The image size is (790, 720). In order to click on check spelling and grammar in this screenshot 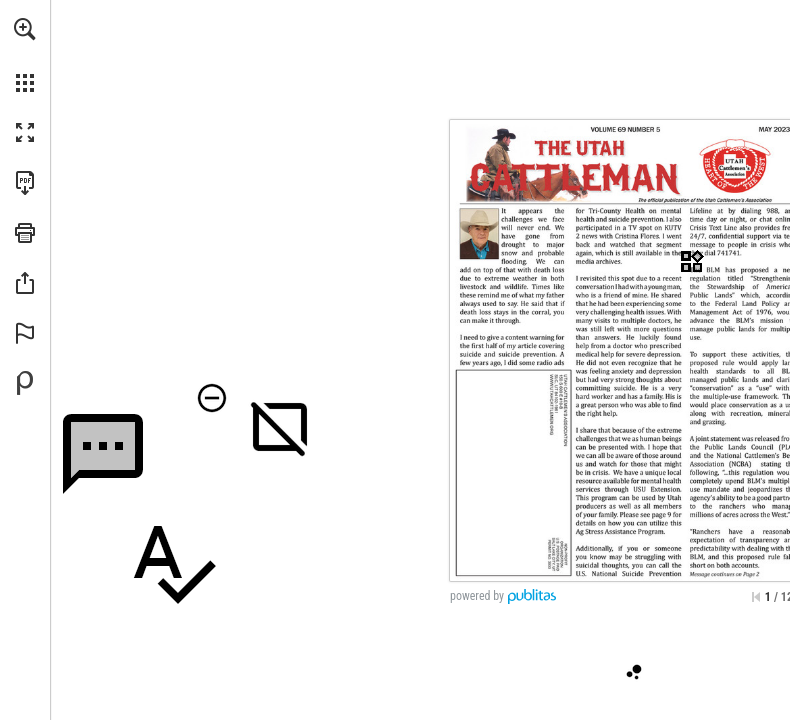, I will do `click(172, 562)`.